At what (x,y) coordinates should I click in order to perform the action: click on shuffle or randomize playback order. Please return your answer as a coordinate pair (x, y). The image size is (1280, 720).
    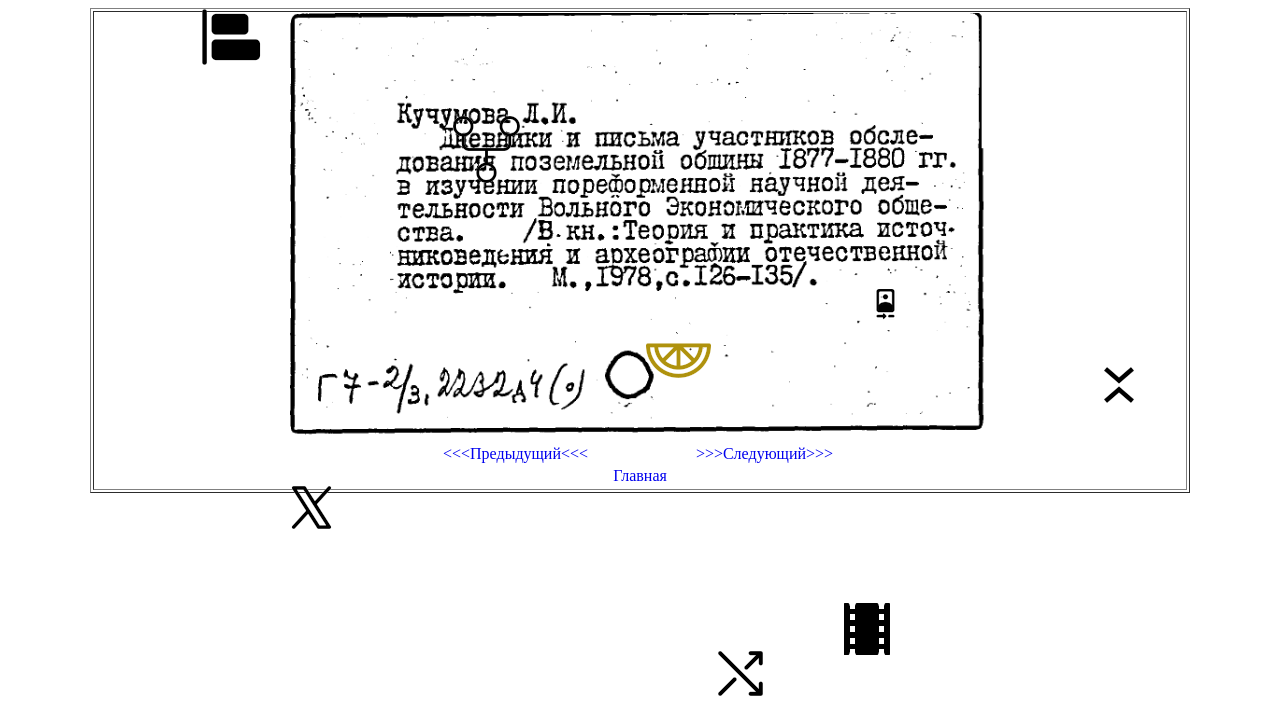
    Looking at the image, I should click on (740, 673).